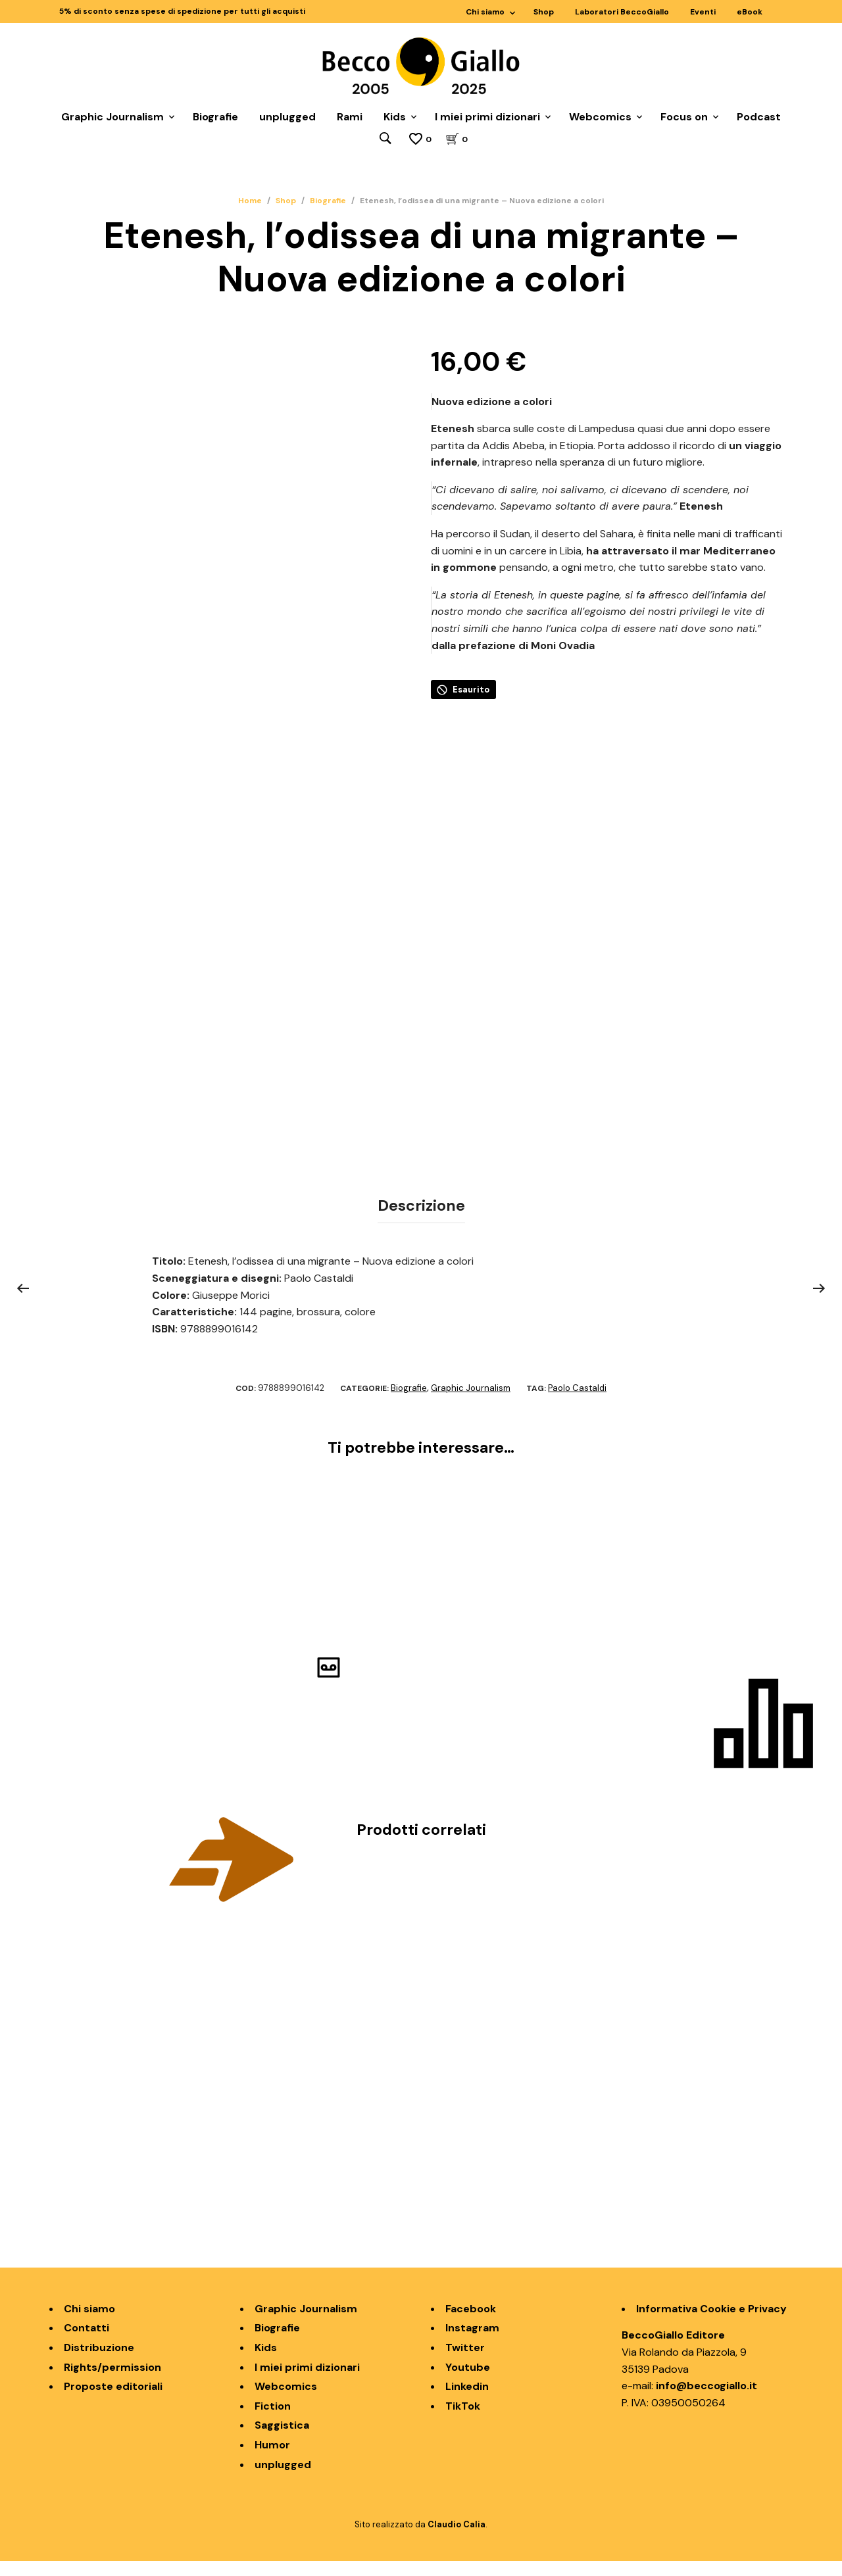  What do you see at coordinates (231, 1859) in the screenshot?
I see `streamrunners app or service logo` at bounding box center [231, 1859].